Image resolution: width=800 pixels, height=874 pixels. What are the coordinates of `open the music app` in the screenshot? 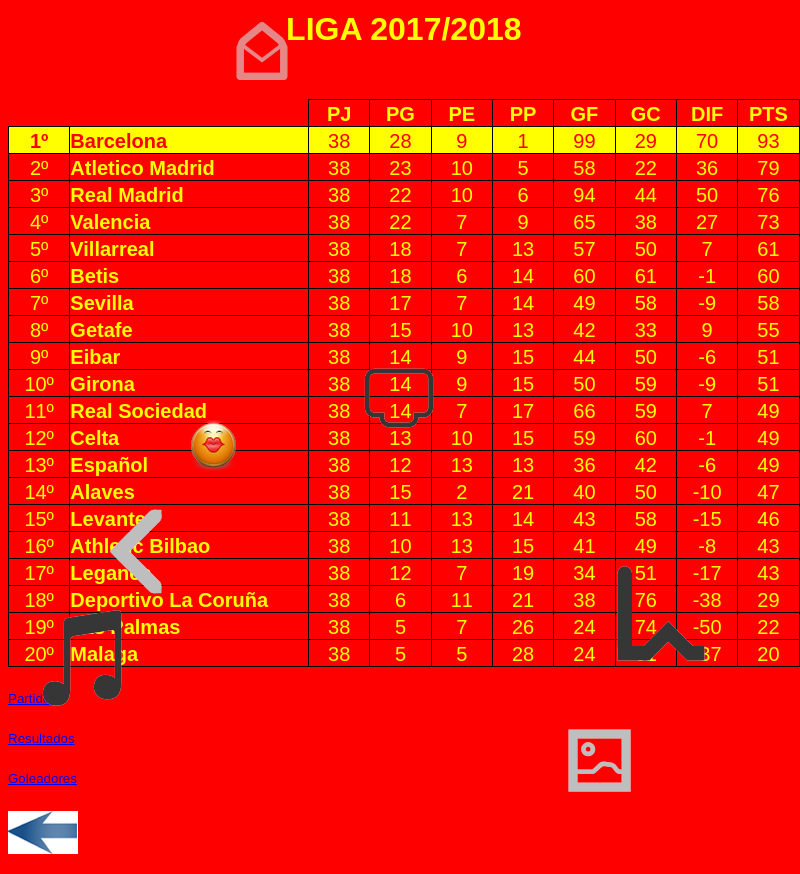 It's located at (83, 661).